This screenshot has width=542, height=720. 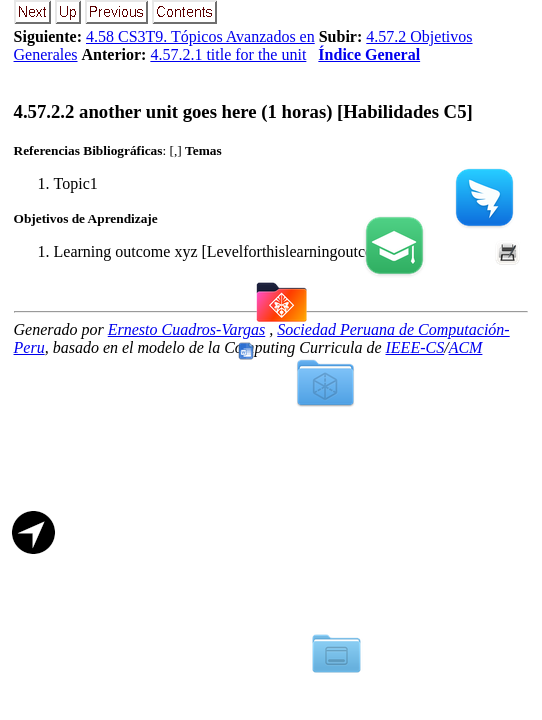 What do you see at coordinates (394, 245) in the screenshot?
I see `open education or learning apps` at bounding box center [394, 245].